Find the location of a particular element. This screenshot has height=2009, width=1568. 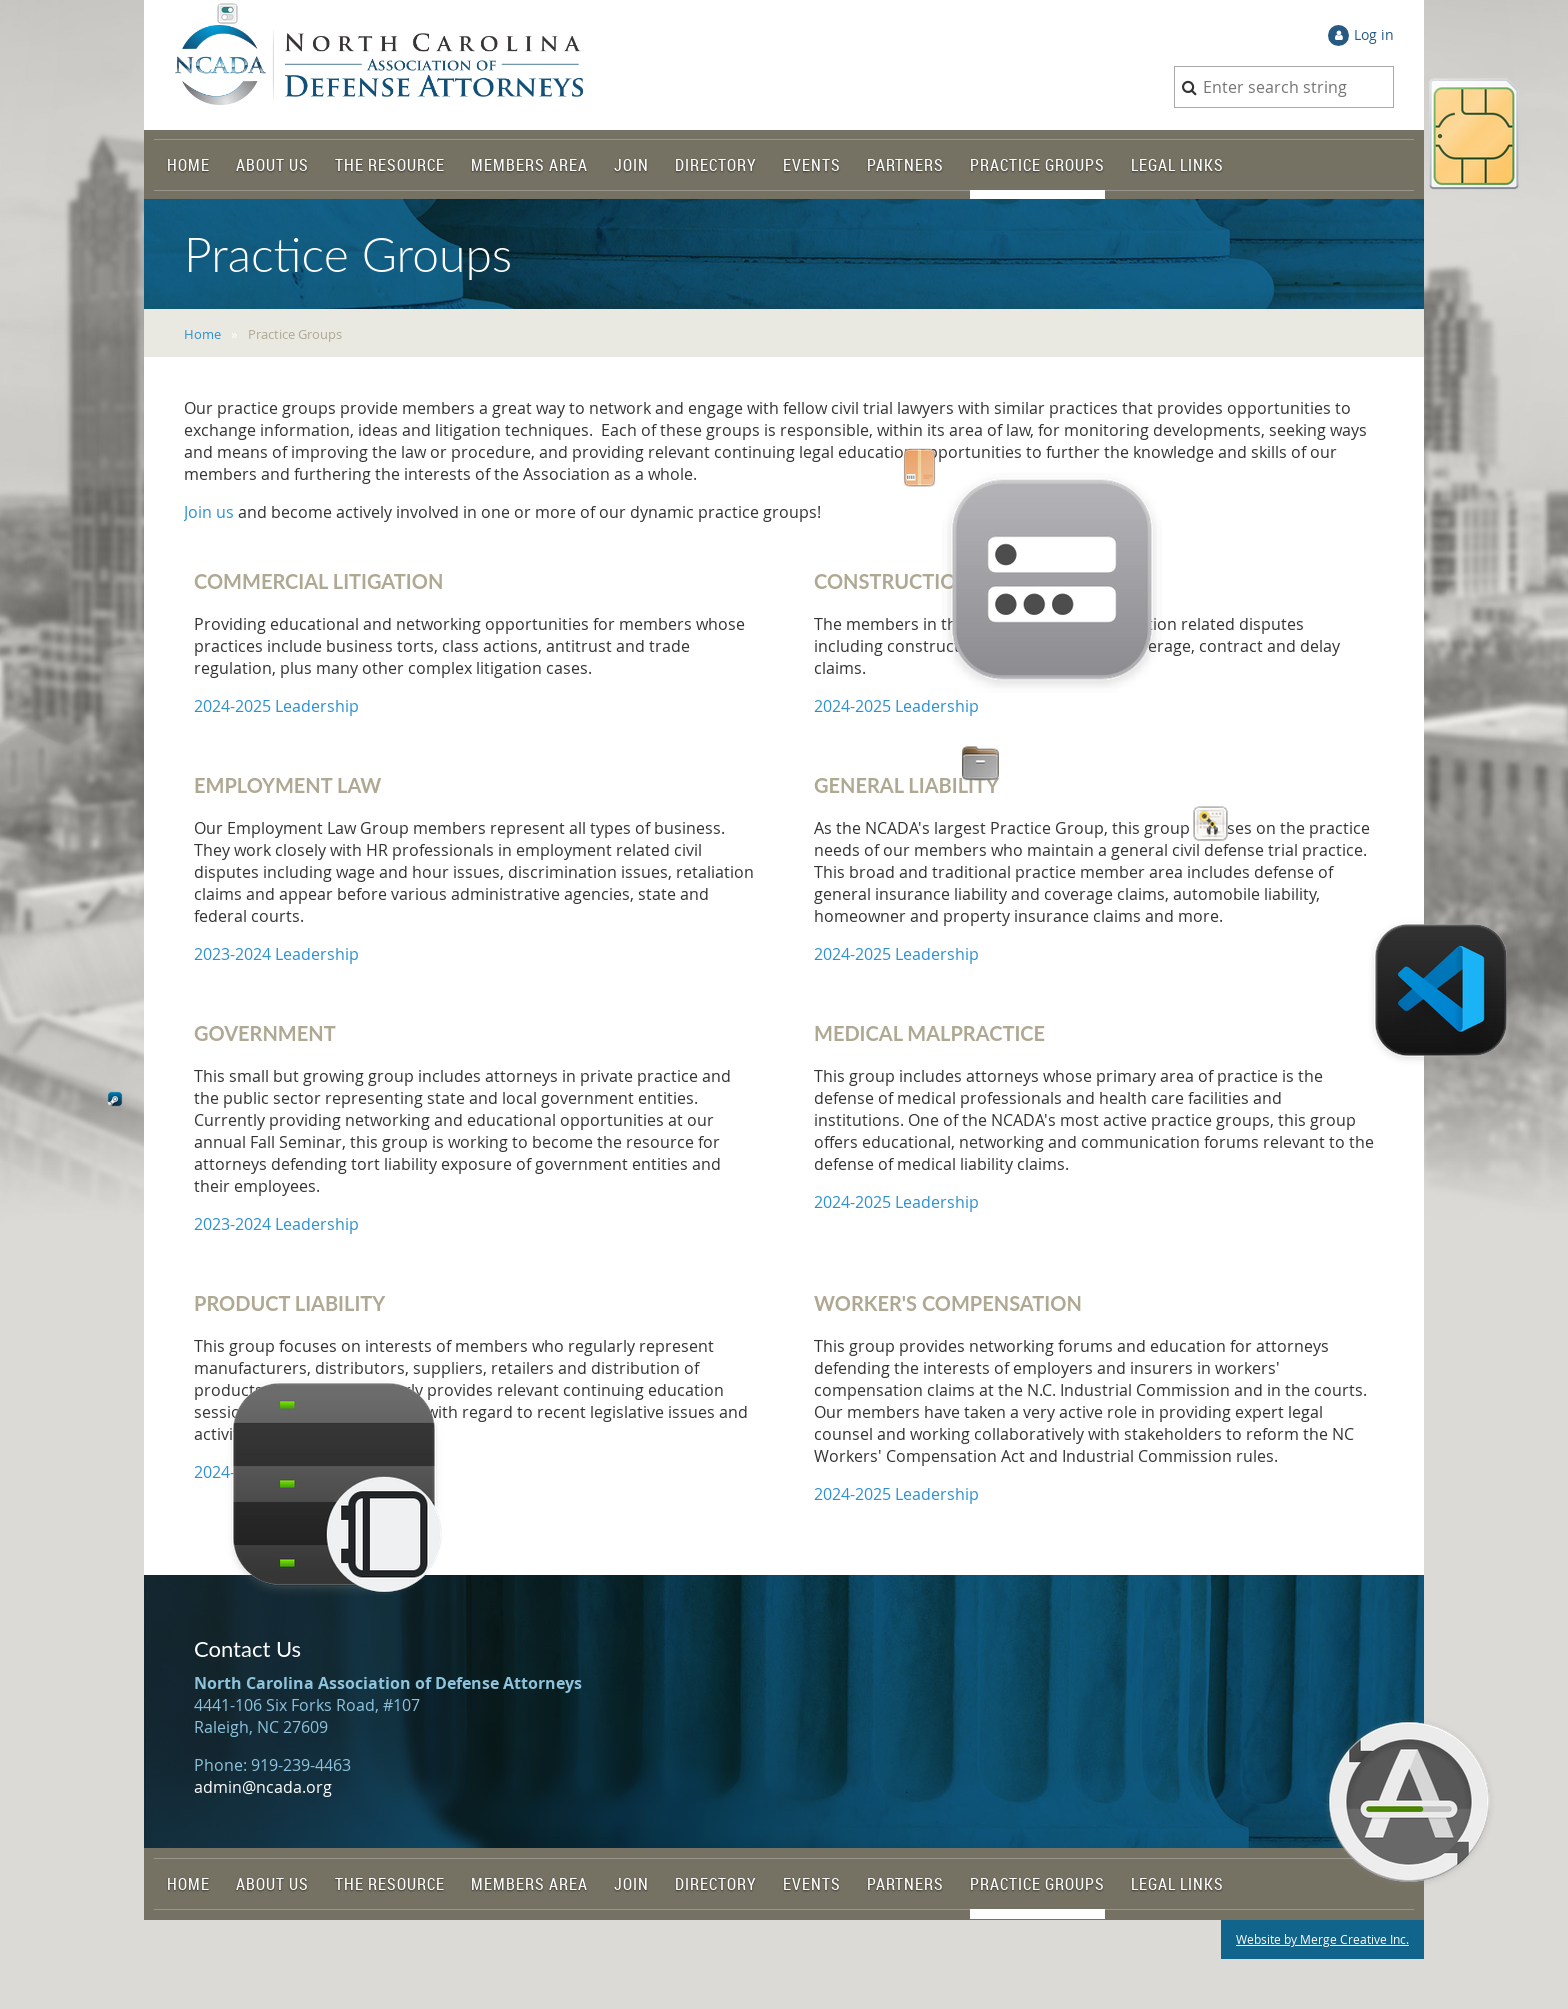

access login and authentication settings is located at coordinates (1052, 583).